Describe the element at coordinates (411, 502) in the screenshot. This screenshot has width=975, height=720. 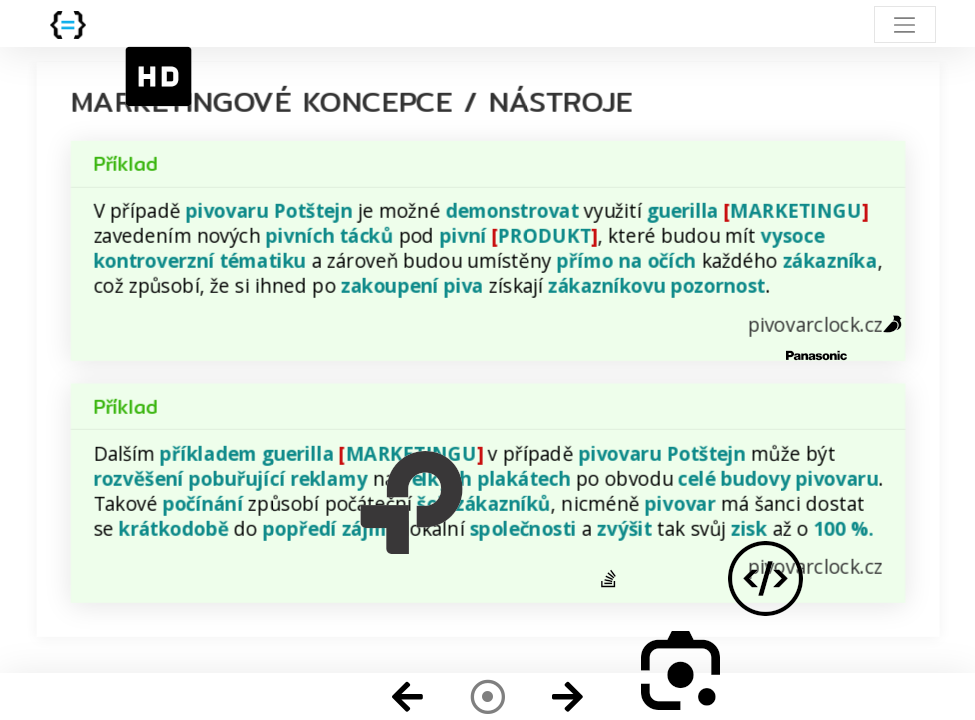
I see `tp-link brand logo` at that location.